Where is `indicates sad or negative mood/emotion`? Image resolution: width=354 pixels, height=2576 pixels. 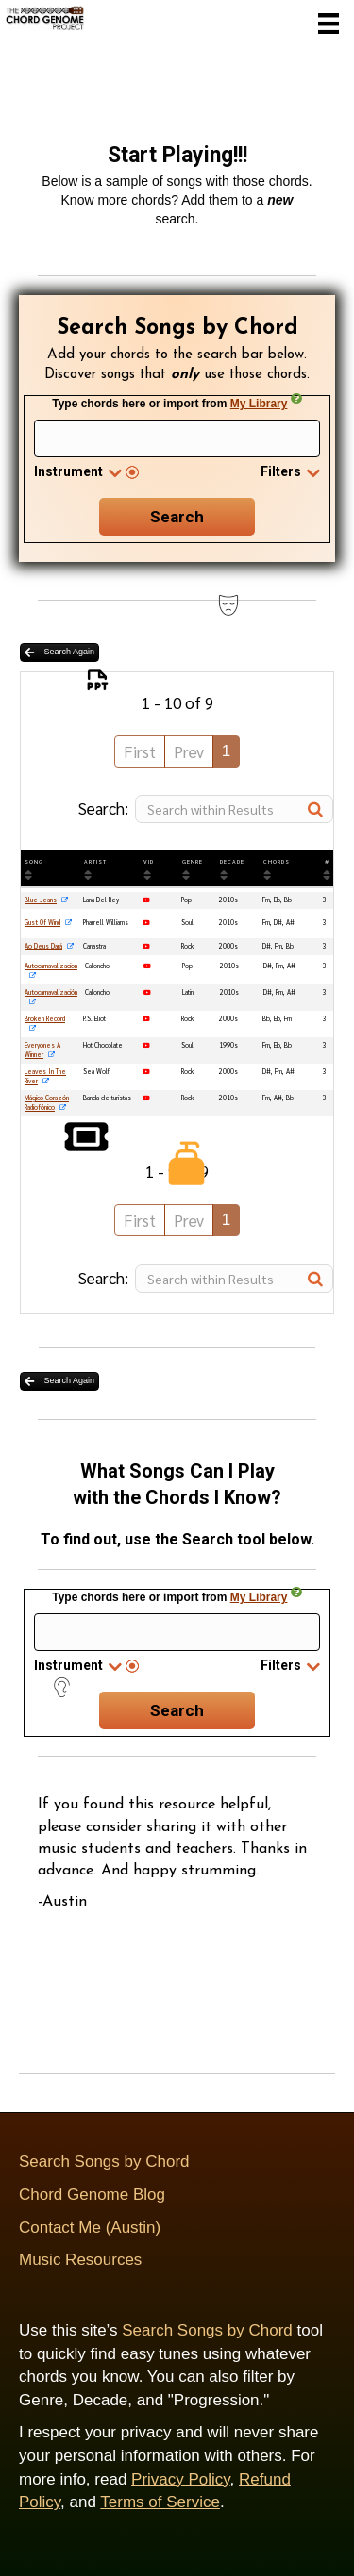
indicates sad or negative mood/emotion is located at coordinates (228, 604).